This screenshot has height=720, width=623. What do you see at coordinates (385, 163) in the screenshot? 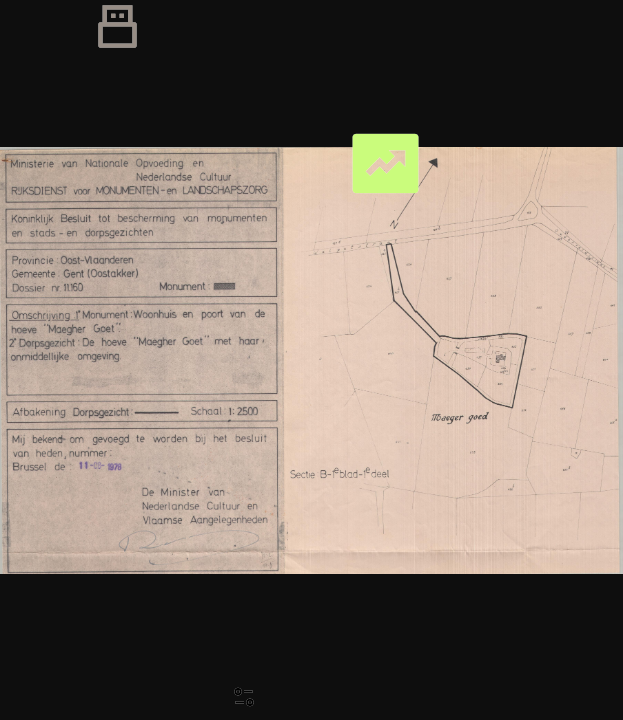
I see `view financial performance or fund growth` at bounding box center [385, 163].